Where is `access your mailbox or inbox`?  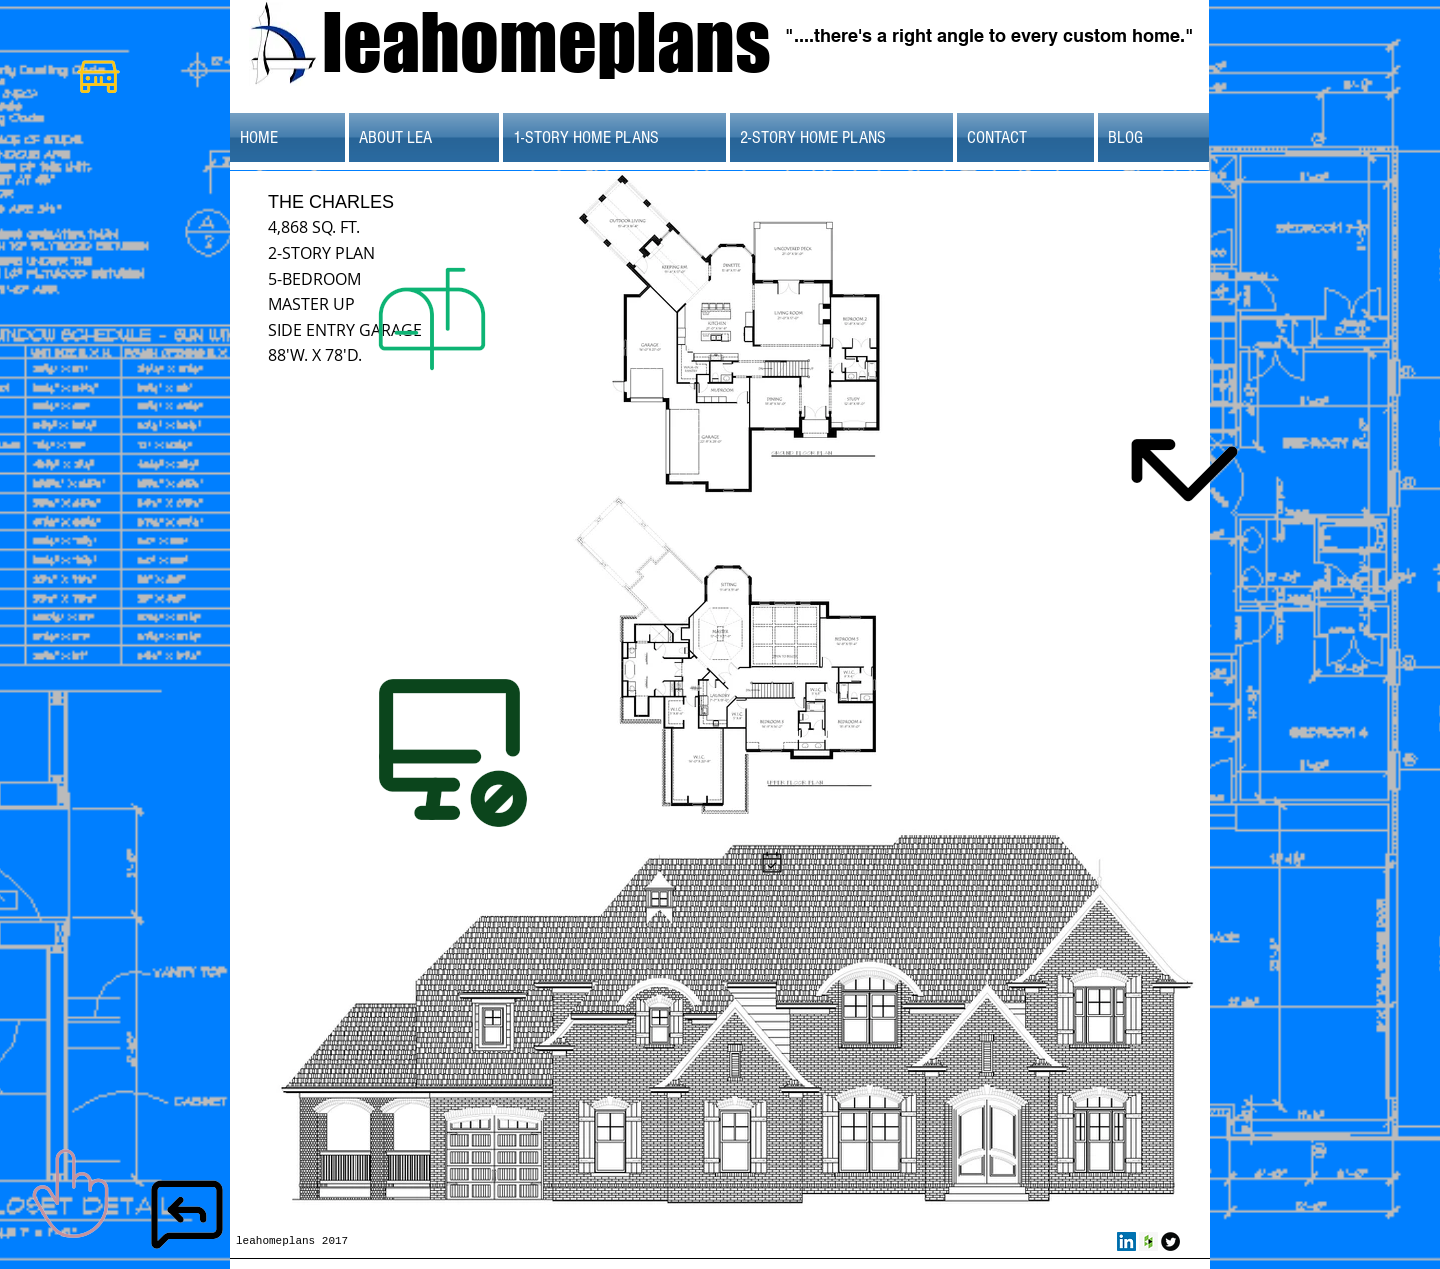 access your mailbox or inbox is located at coordinates (432, 321).